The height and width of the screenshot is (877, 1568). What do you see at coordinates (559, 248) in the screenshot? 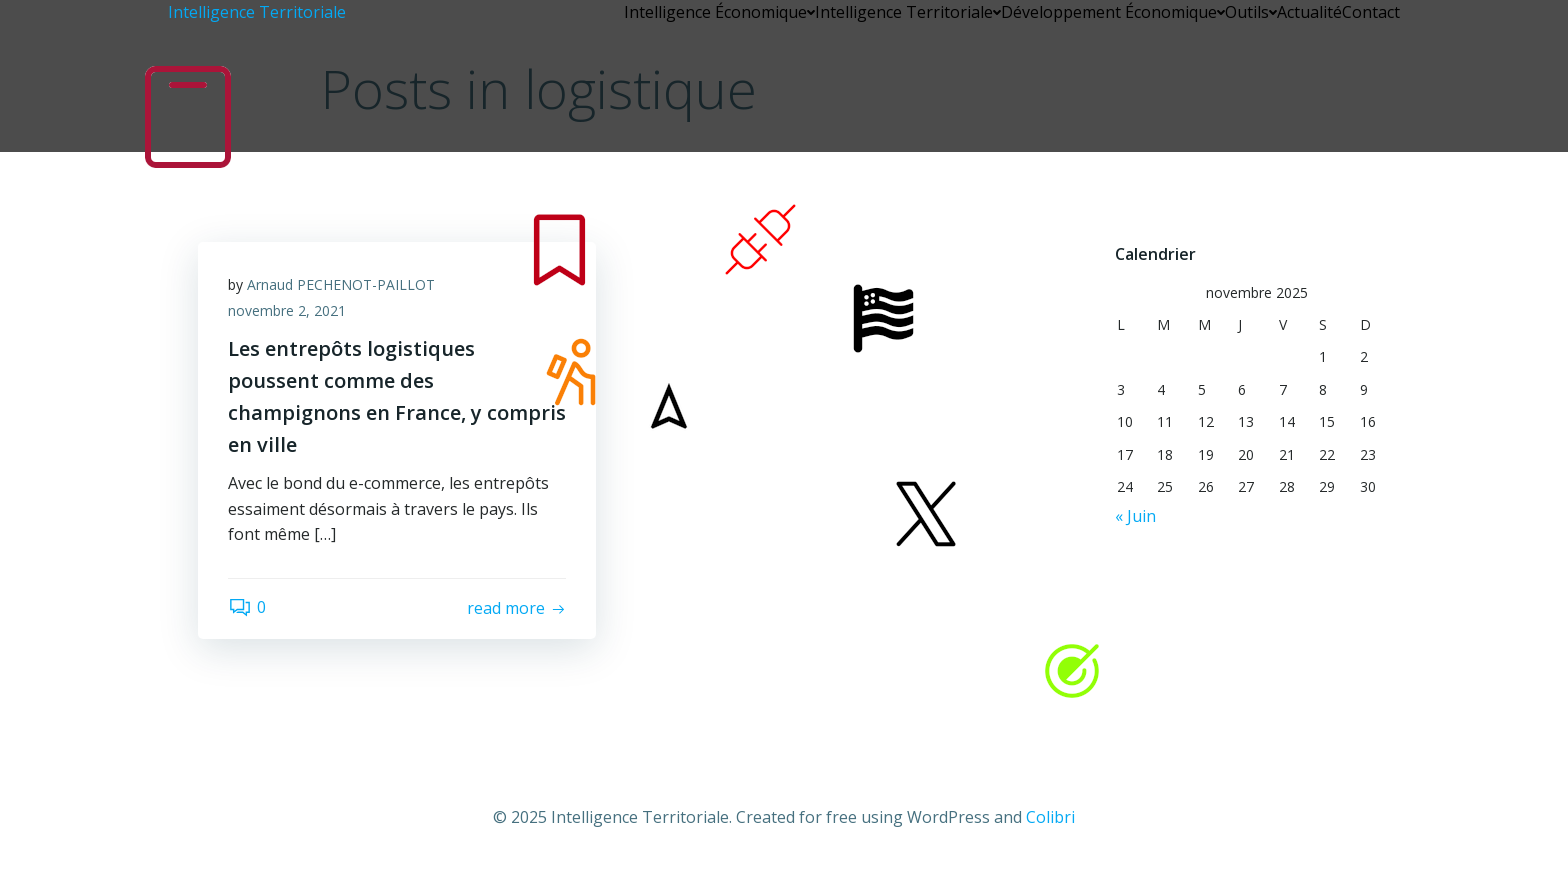
I see `save this item for later` at bounding box center [559, 248].